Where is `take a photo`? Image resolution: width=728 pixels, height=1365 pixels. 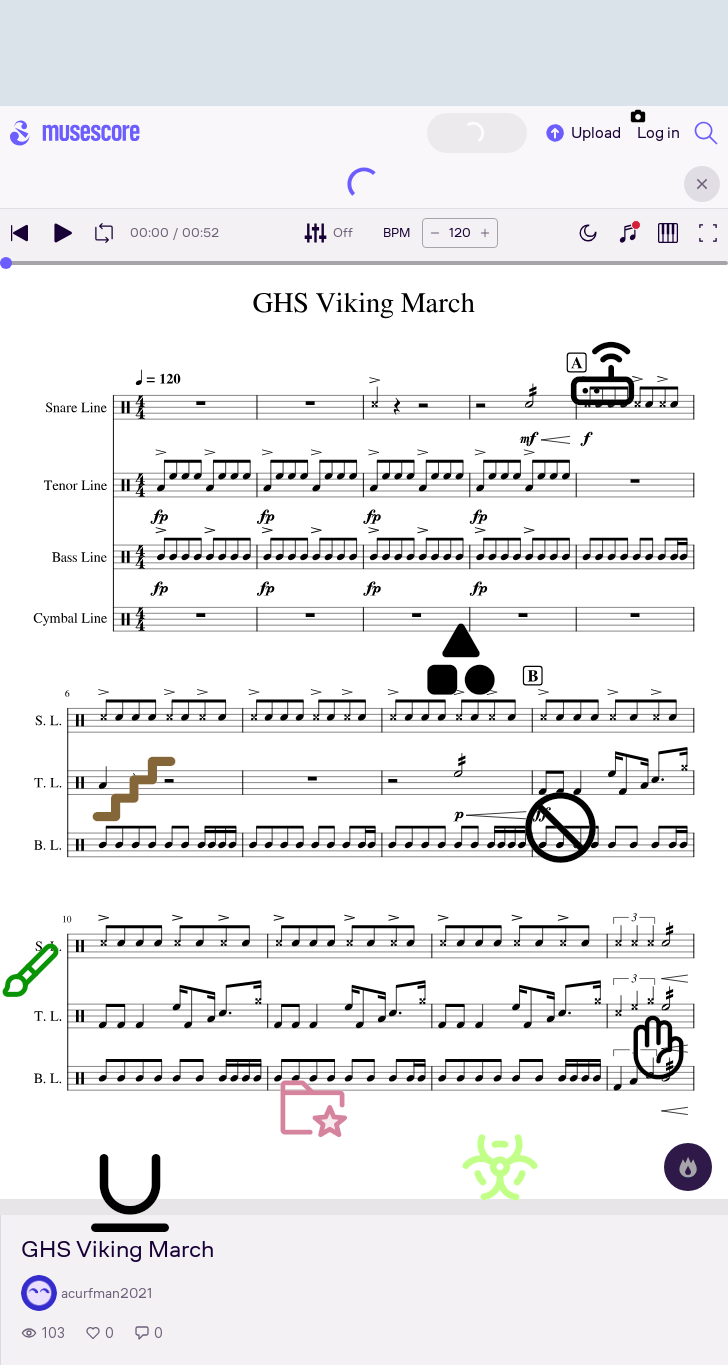 take a photo is located at coordinates (638, 116).